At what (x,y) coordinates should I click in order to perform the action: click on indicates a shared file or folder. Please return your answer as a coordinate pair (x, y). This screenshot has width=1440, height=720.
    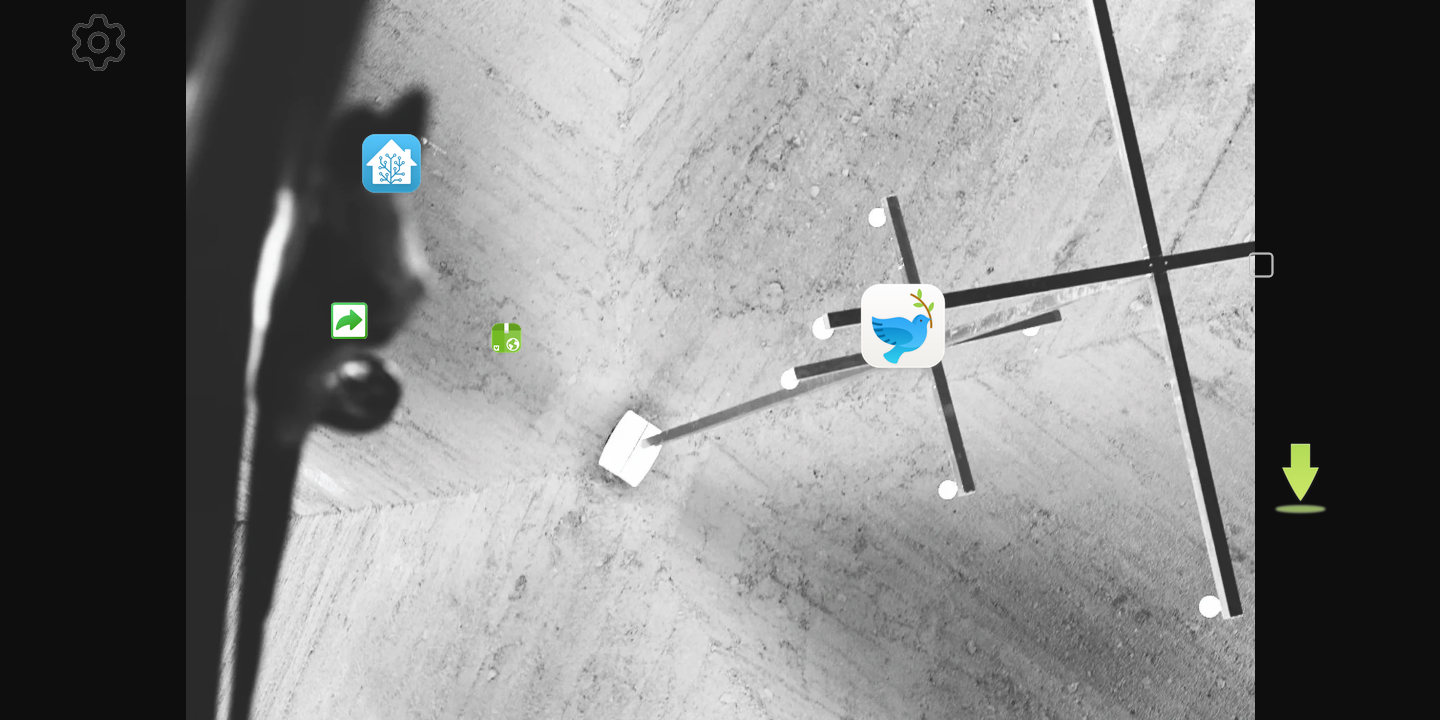
    Looking at the image, I should click on (377, 292).